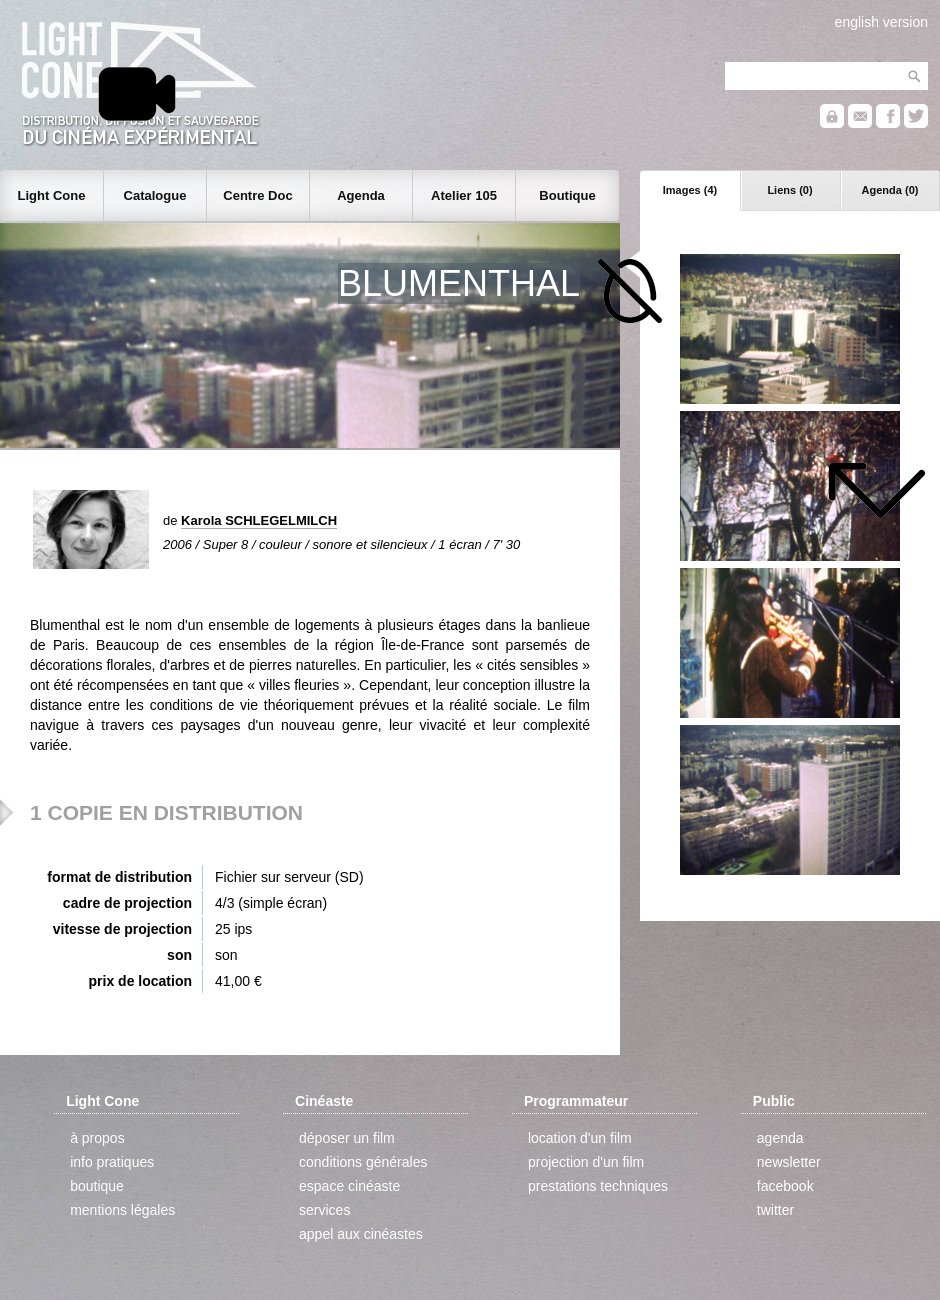 The image size is (940, 1300). What do you see at coordinates (630, 291) in the screenshot?
I see `indicates egg-free or no eggs` at bounding box center [630, 291].